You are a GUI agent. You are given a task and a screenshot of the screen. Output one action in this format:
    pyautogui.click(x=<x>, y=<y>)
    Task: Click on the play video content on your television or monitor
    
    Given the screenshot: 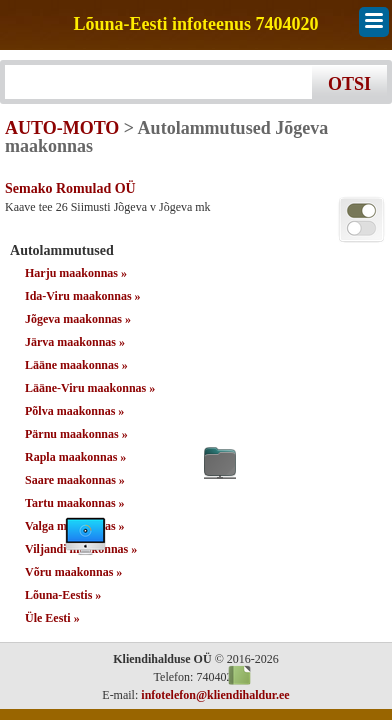 What is the action you would take?
    pyautogui.click(x=85, y=536)
    